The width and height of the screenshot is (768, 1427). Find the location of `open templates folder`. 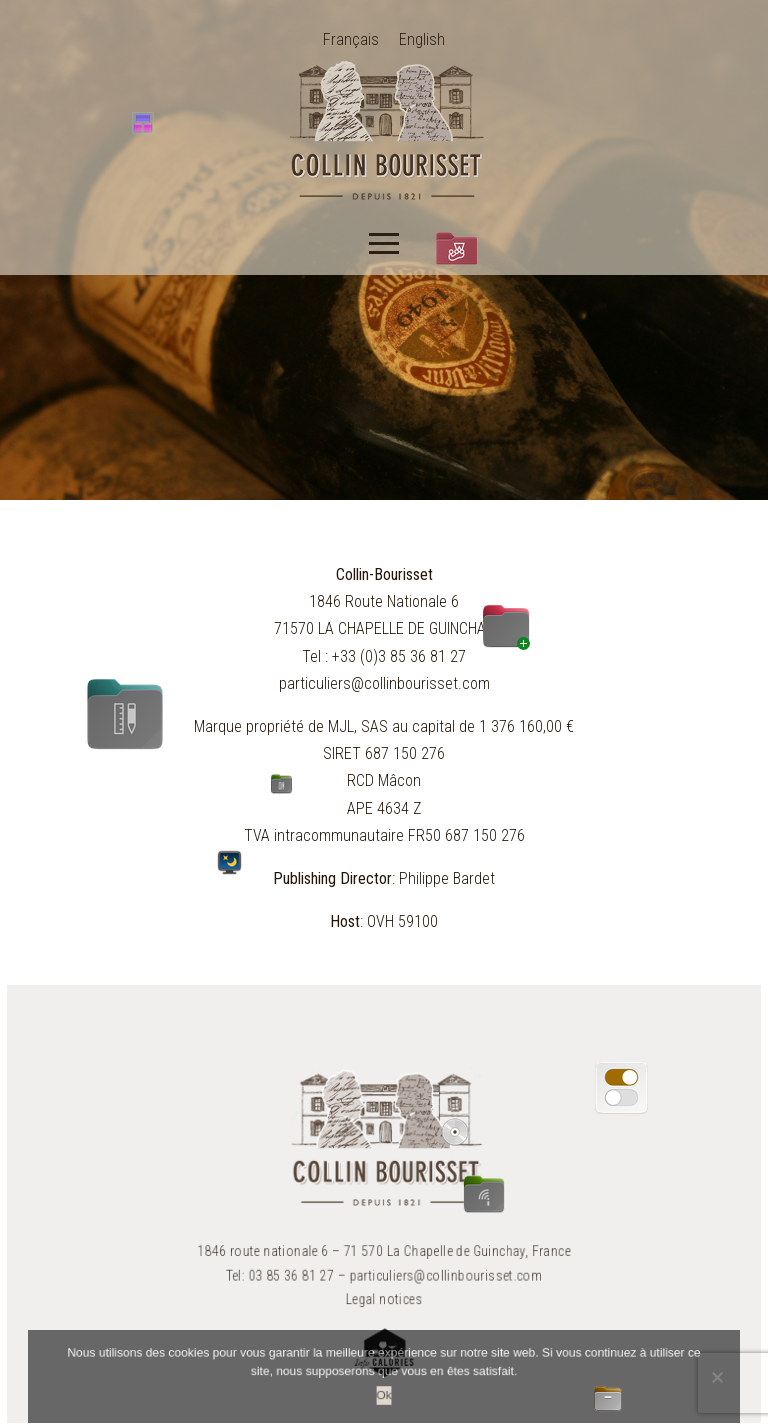

open templates folder is located at coordinates (125, 714).